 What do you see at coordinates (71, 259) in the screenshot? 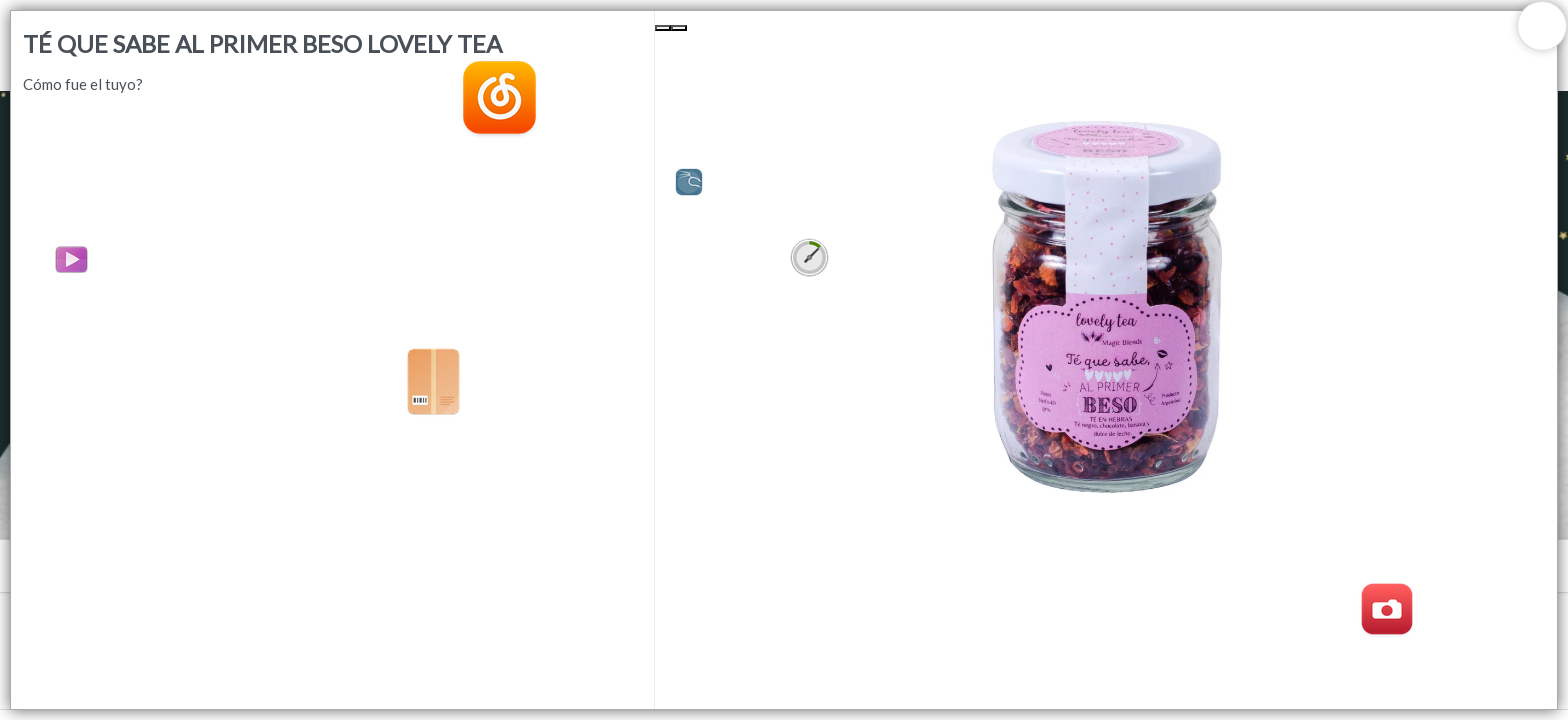
I see `open totem video player` at bounding box center [71, 259].